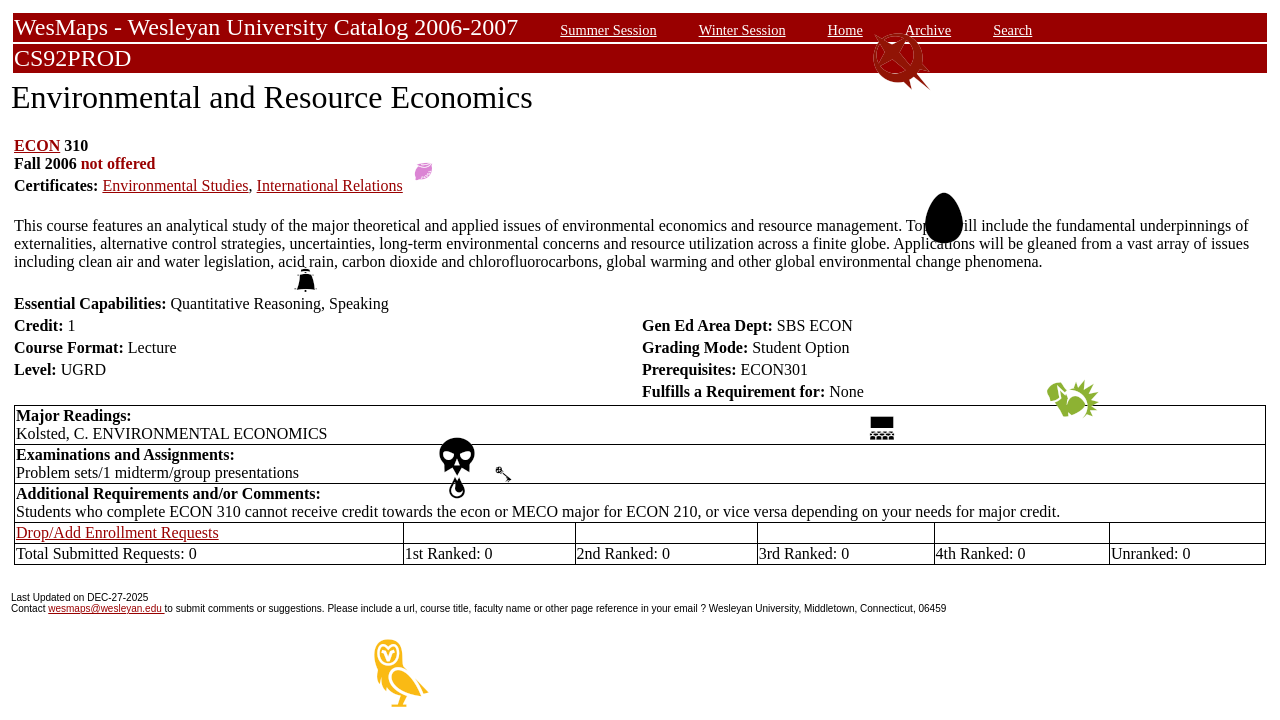  Describe the element at coordinates (882, 428) in the screenshot. I see `access theater or cinema listings` at that location.